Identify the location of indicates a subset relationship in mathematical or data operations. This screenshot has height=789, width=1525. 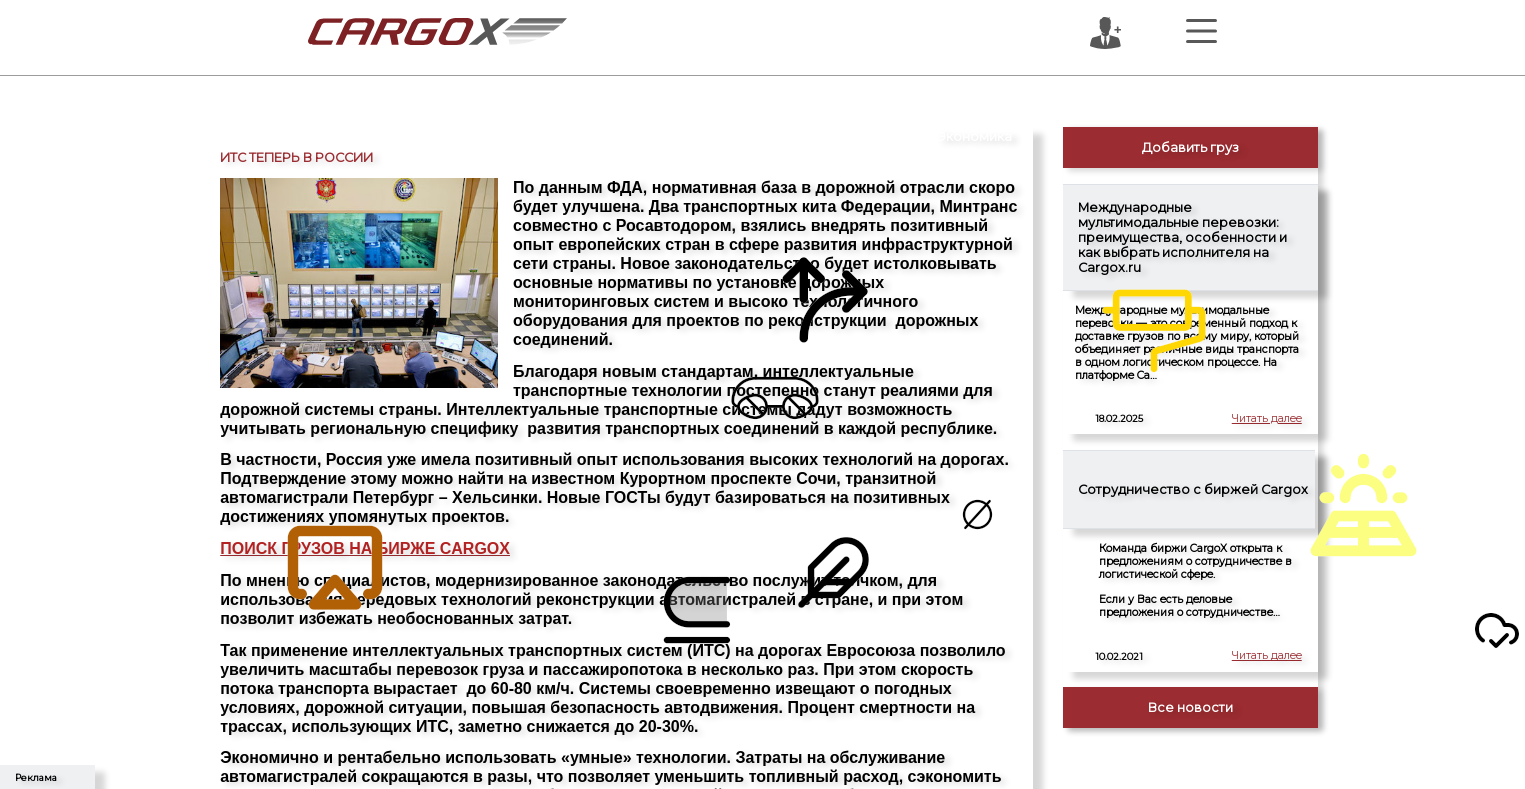
(698, 608).